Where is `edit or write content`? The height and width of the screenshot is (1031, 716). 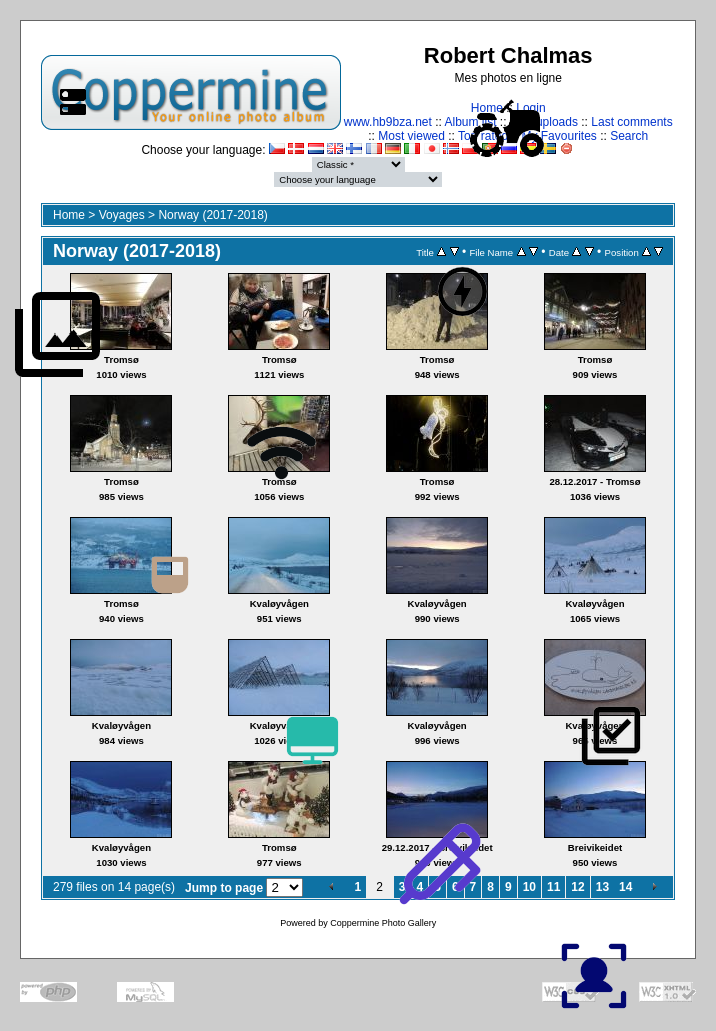
edit or write content is located at coordinates (438, 866).